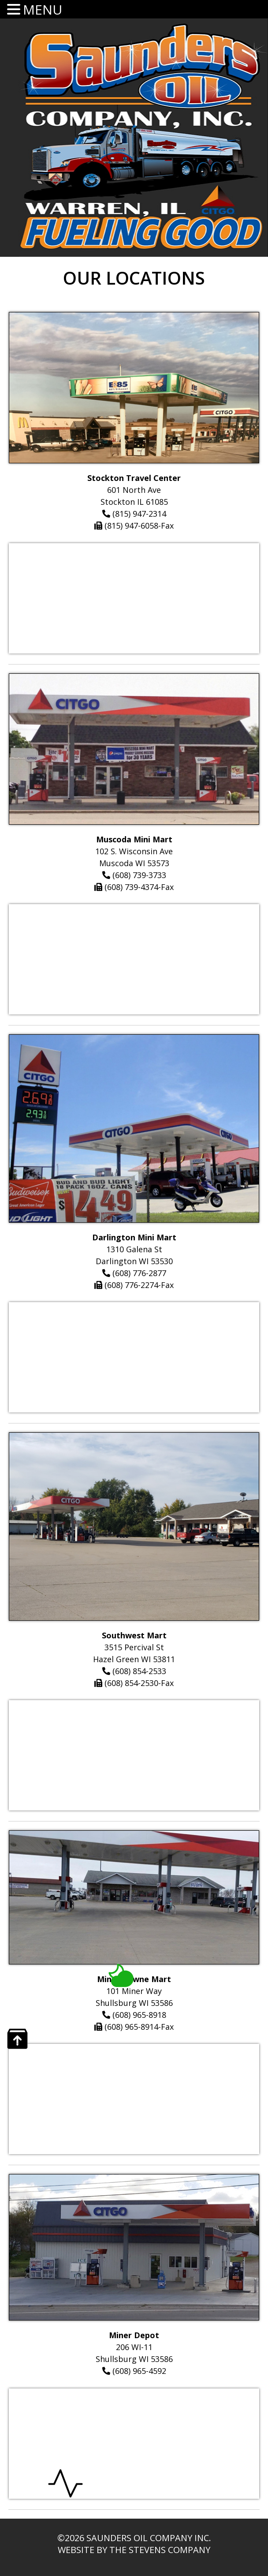 The width and height of the screenshot is (268, 2576). What do you see at coordinates (65, 2484) in the screenshot?
I see `view health or heart rate data` at bounding box center [65, 2484].